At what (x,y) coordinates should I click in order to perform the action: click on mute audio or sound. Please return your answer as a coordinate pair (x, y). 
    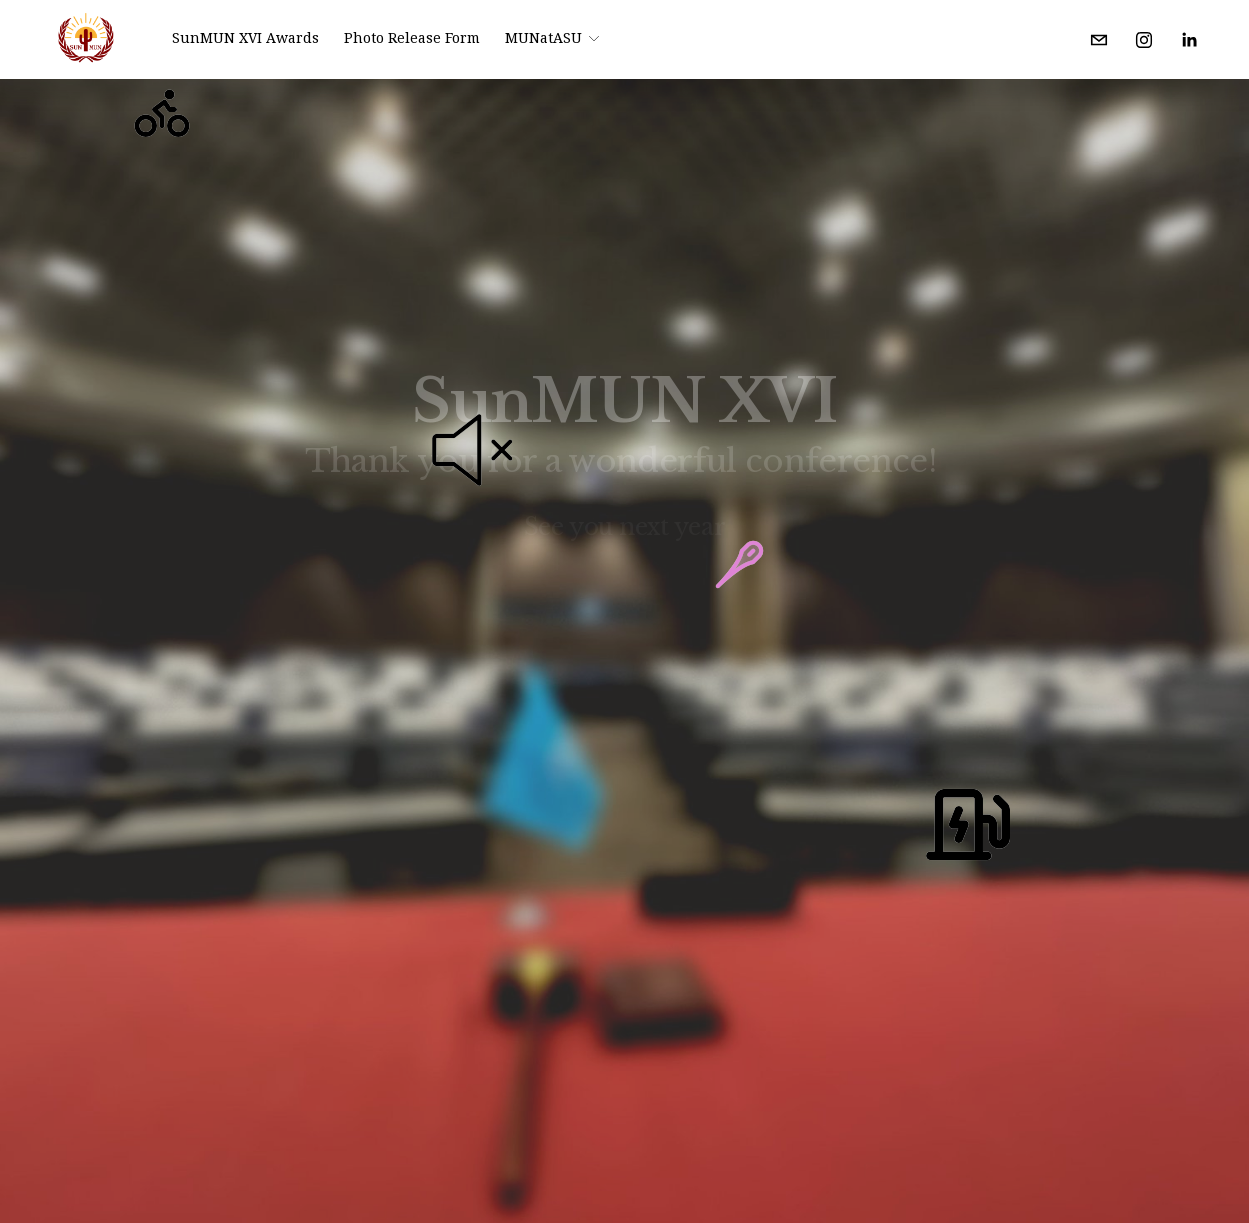
    Looking at the image, I should click on (468, 450).